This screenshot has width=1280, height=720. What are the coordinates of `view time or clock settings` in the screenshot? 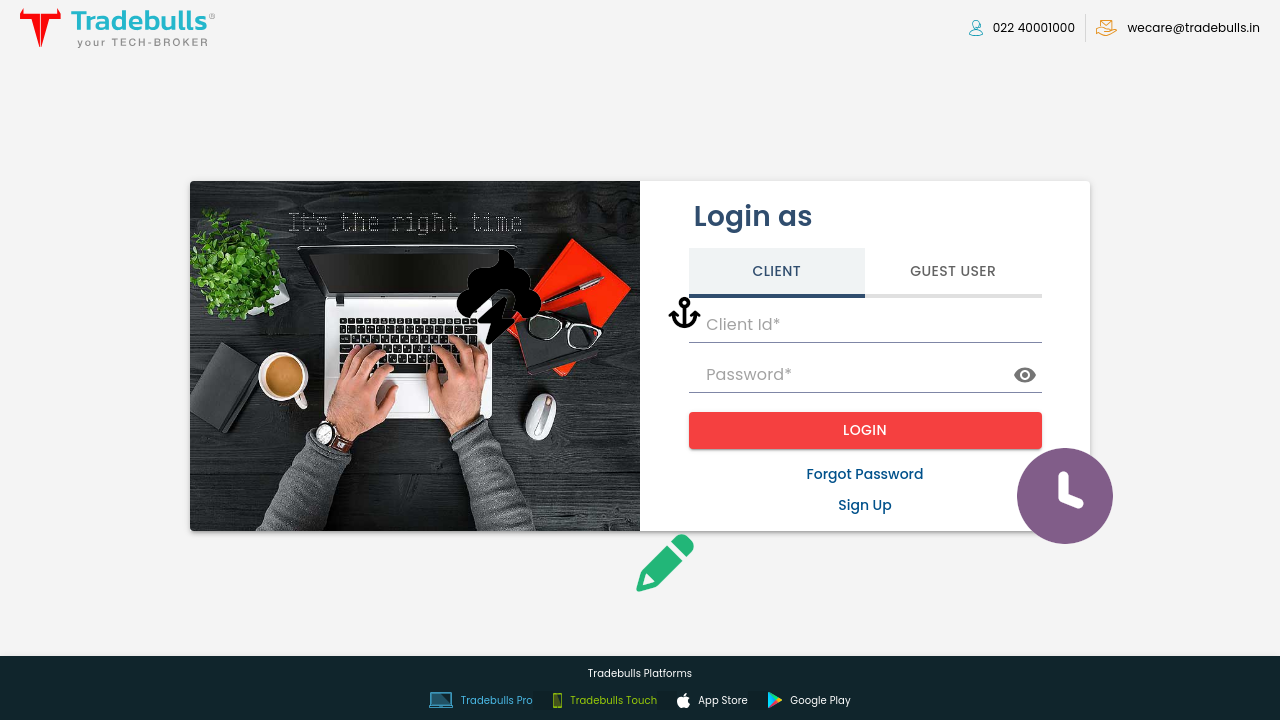 It's located at (1065, 496).